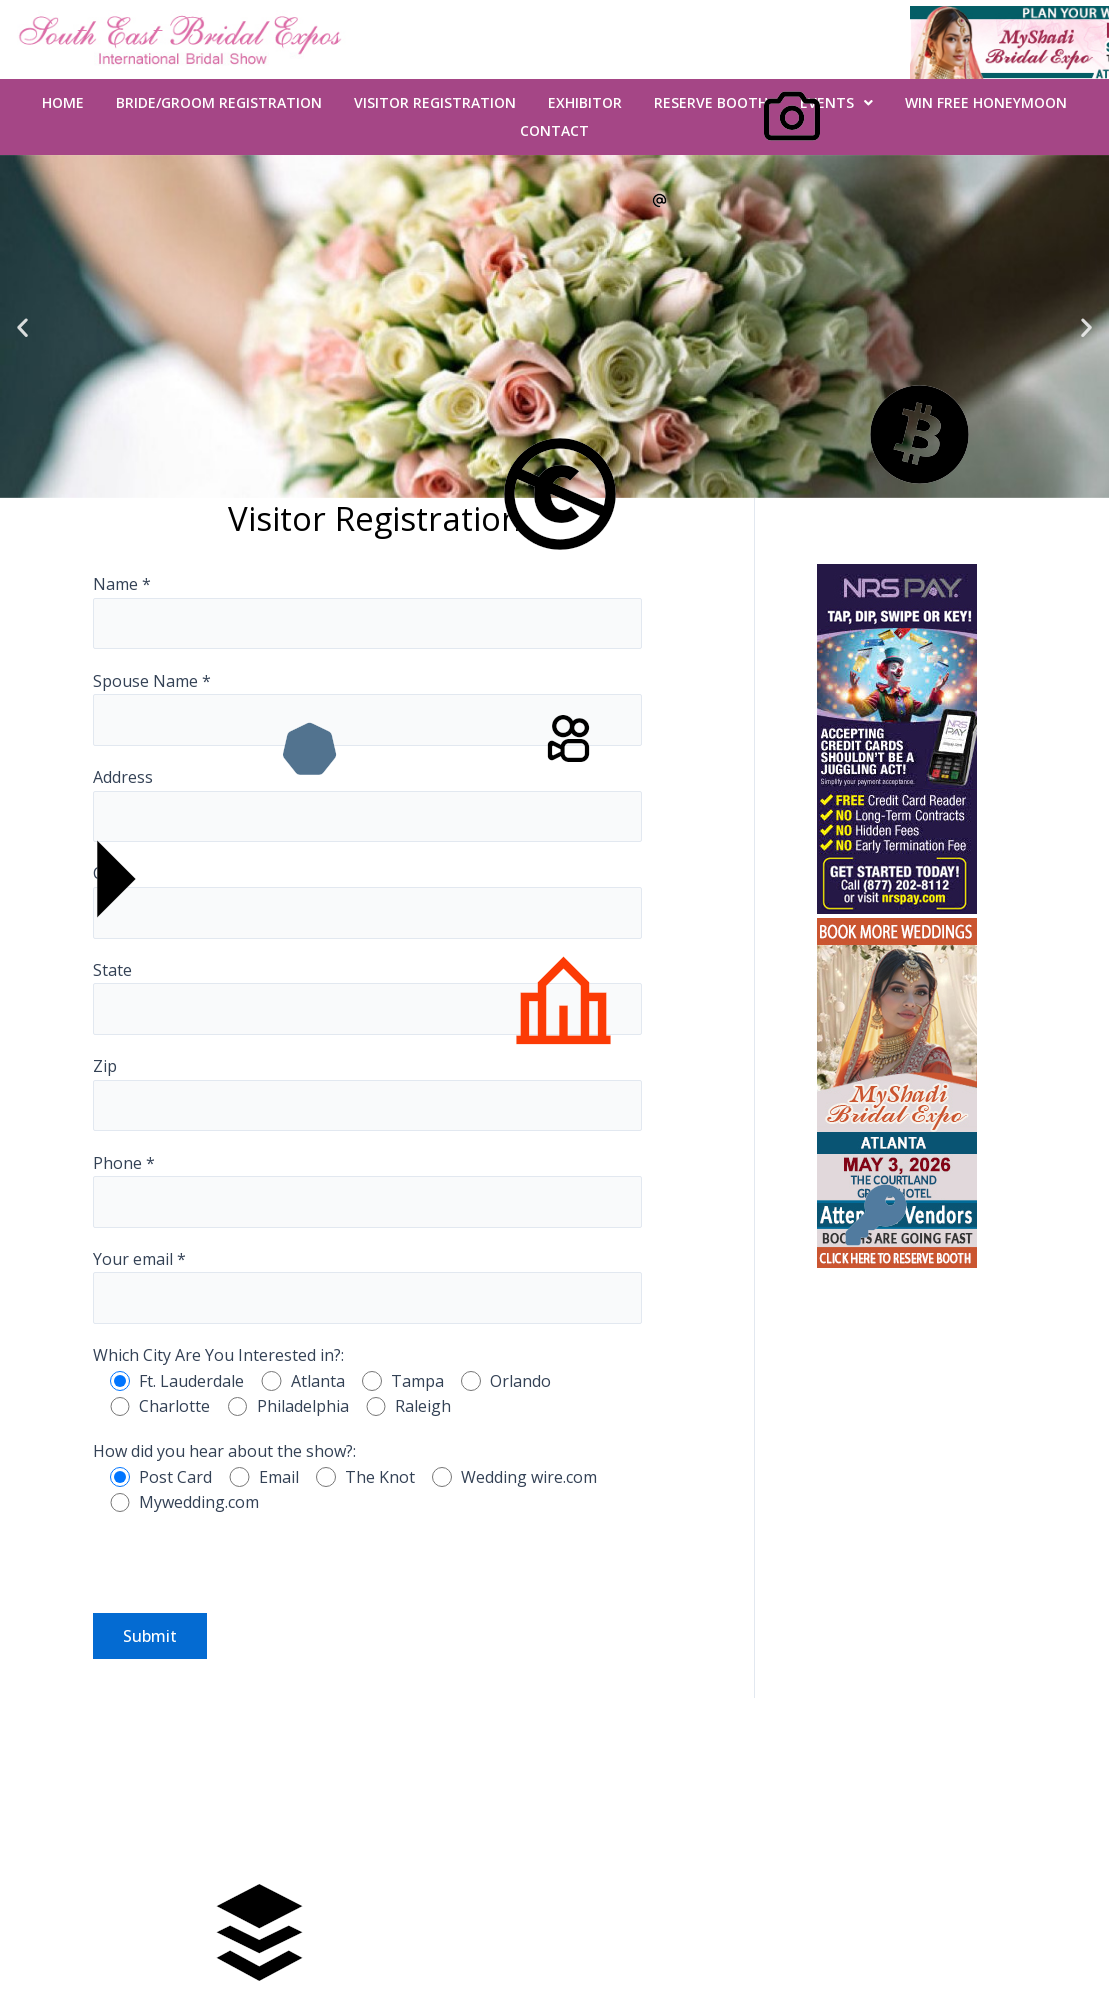  Describe the element at coordinates (568, 738) in the screenshot. I see `open the Kuaishou app` at that location.